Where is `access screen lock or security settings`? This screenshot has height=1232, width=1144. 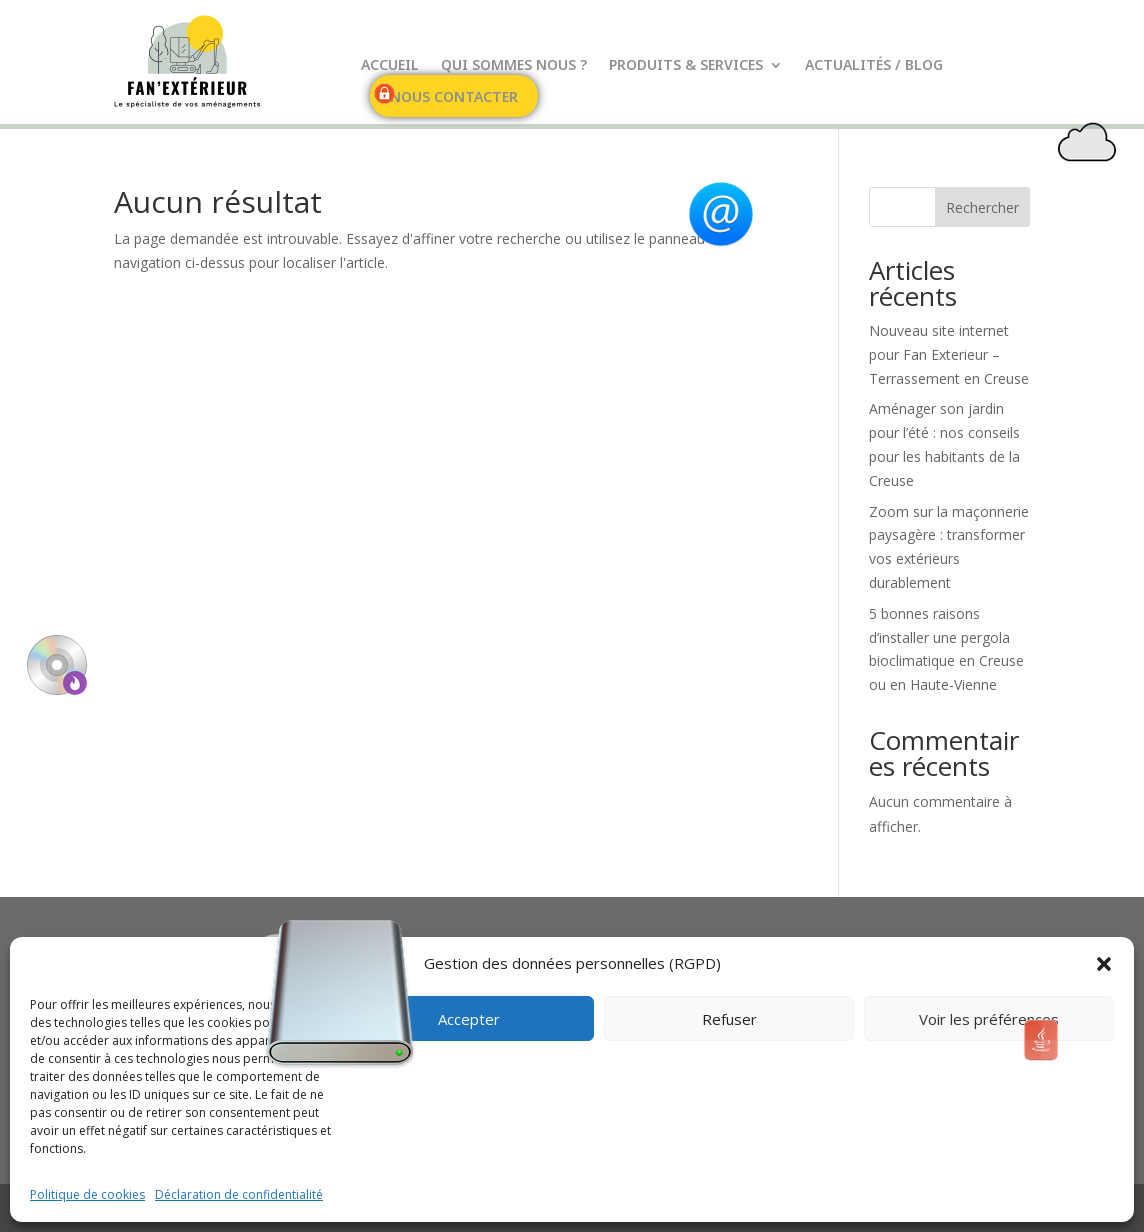 access screen lock or security settings is located at coordinates (384, 93).